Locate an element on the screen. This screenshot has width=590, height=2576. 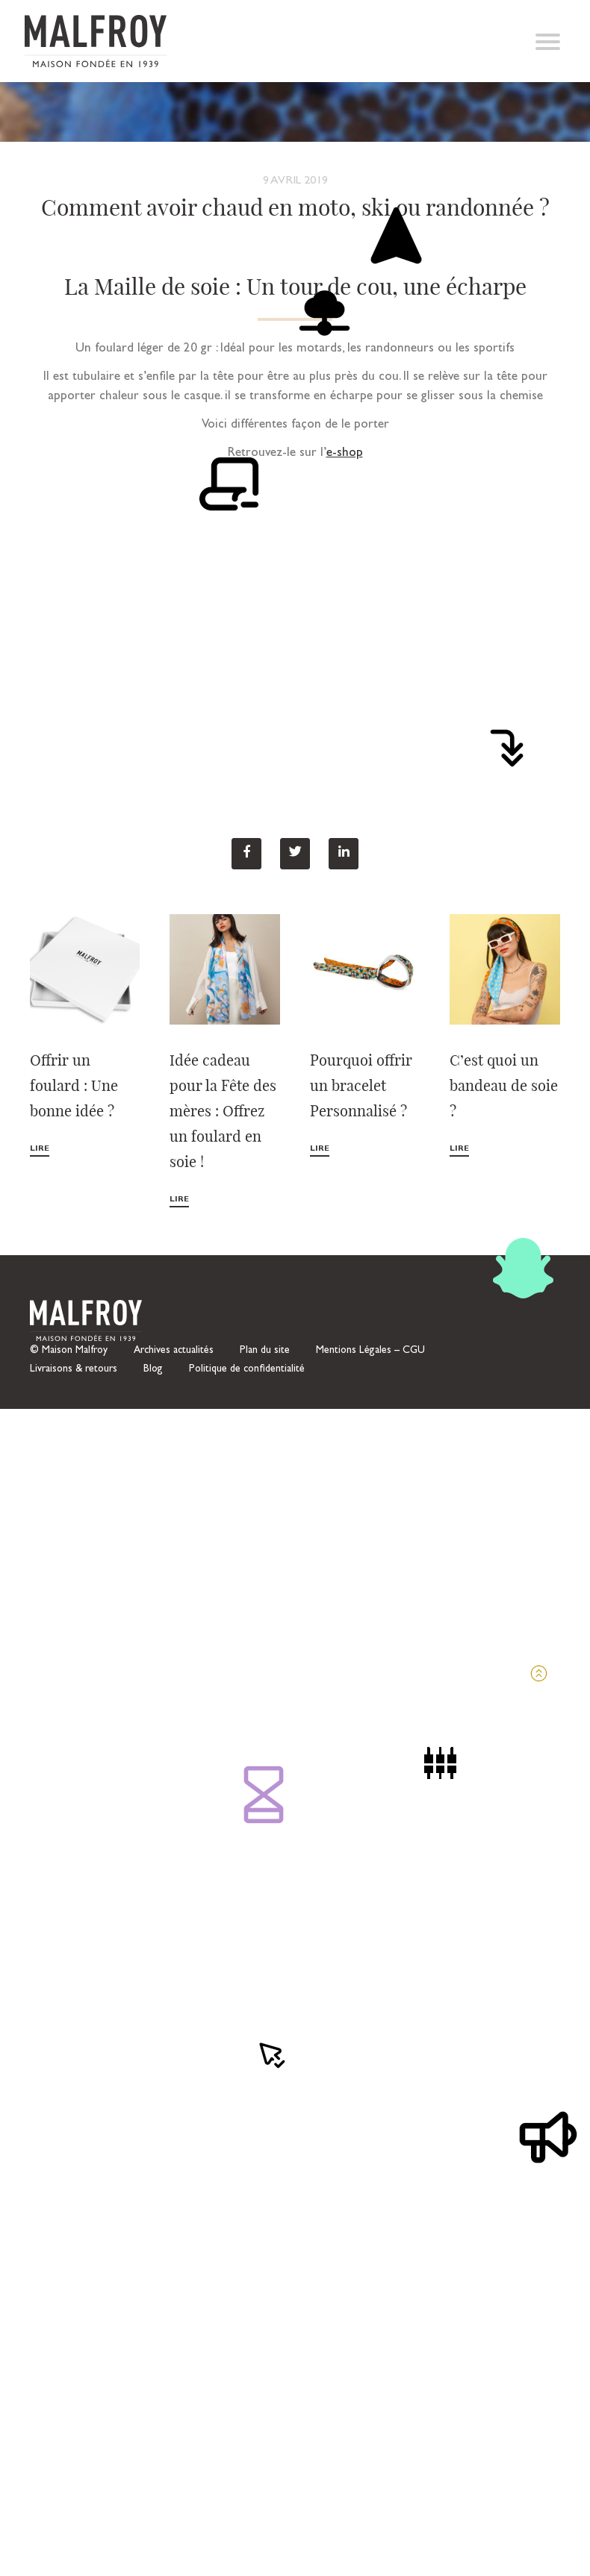
configure audio/video input connections is located at coordinates (440, 1763).